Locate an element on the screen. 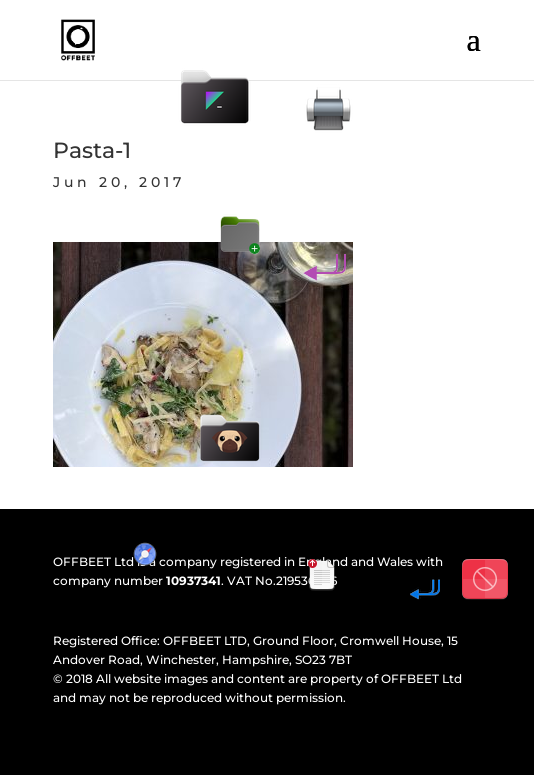  folder containing pug-related images or files is located at coordinates (229, 439).